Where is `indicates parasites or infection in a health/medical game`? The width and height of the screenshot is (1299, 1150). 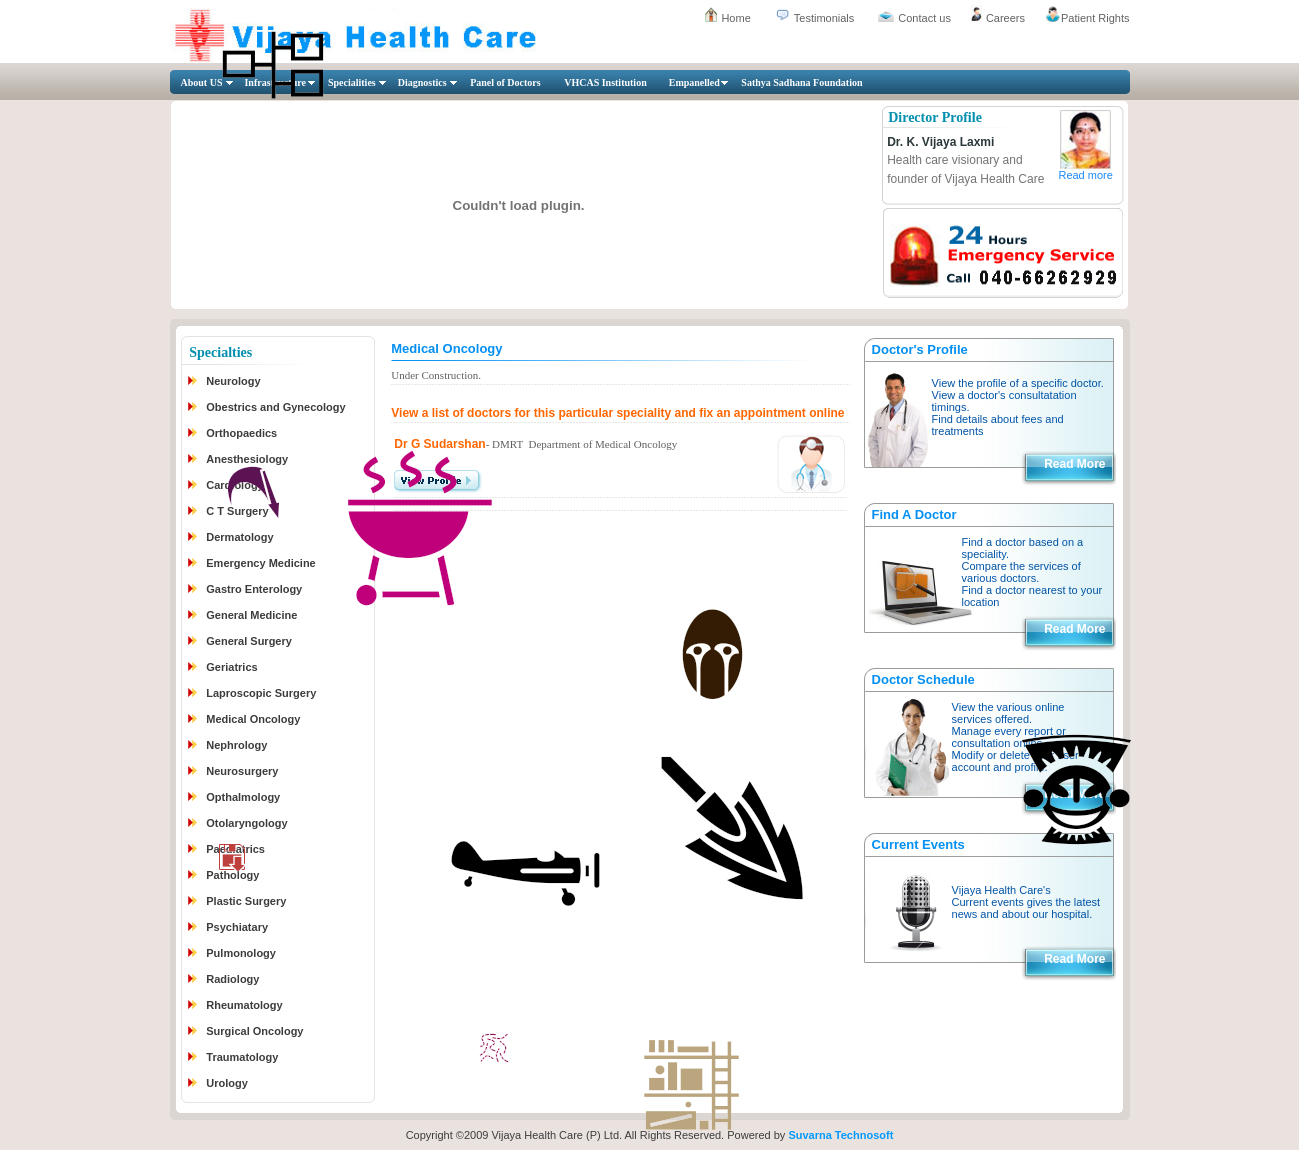 indicates parasites or infection in a health/medical game is located at coordinates (494, 1048).